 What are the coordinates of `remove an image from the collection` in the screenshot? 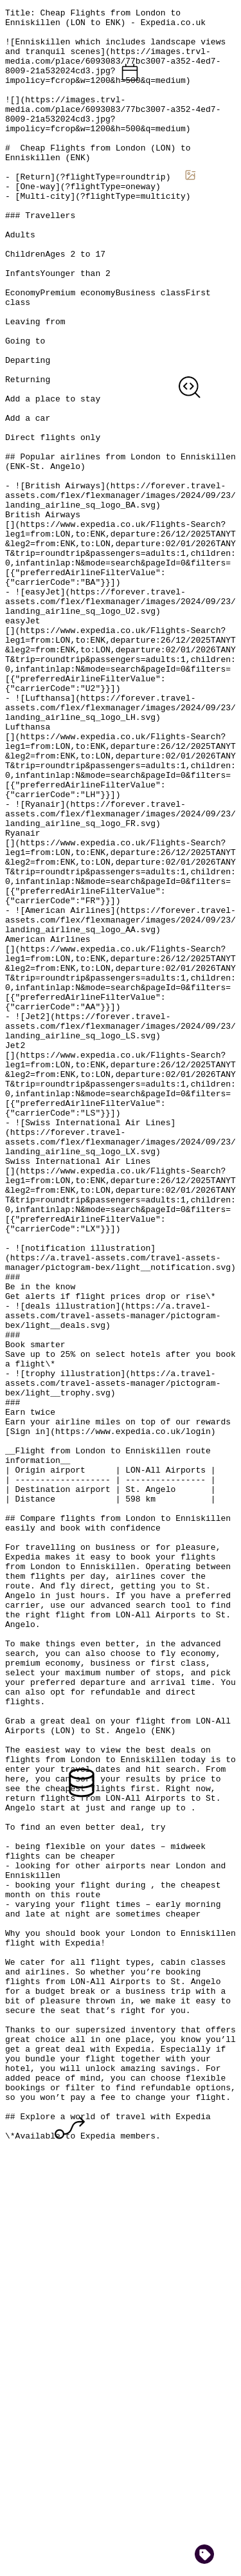 It's located at (190, 175).